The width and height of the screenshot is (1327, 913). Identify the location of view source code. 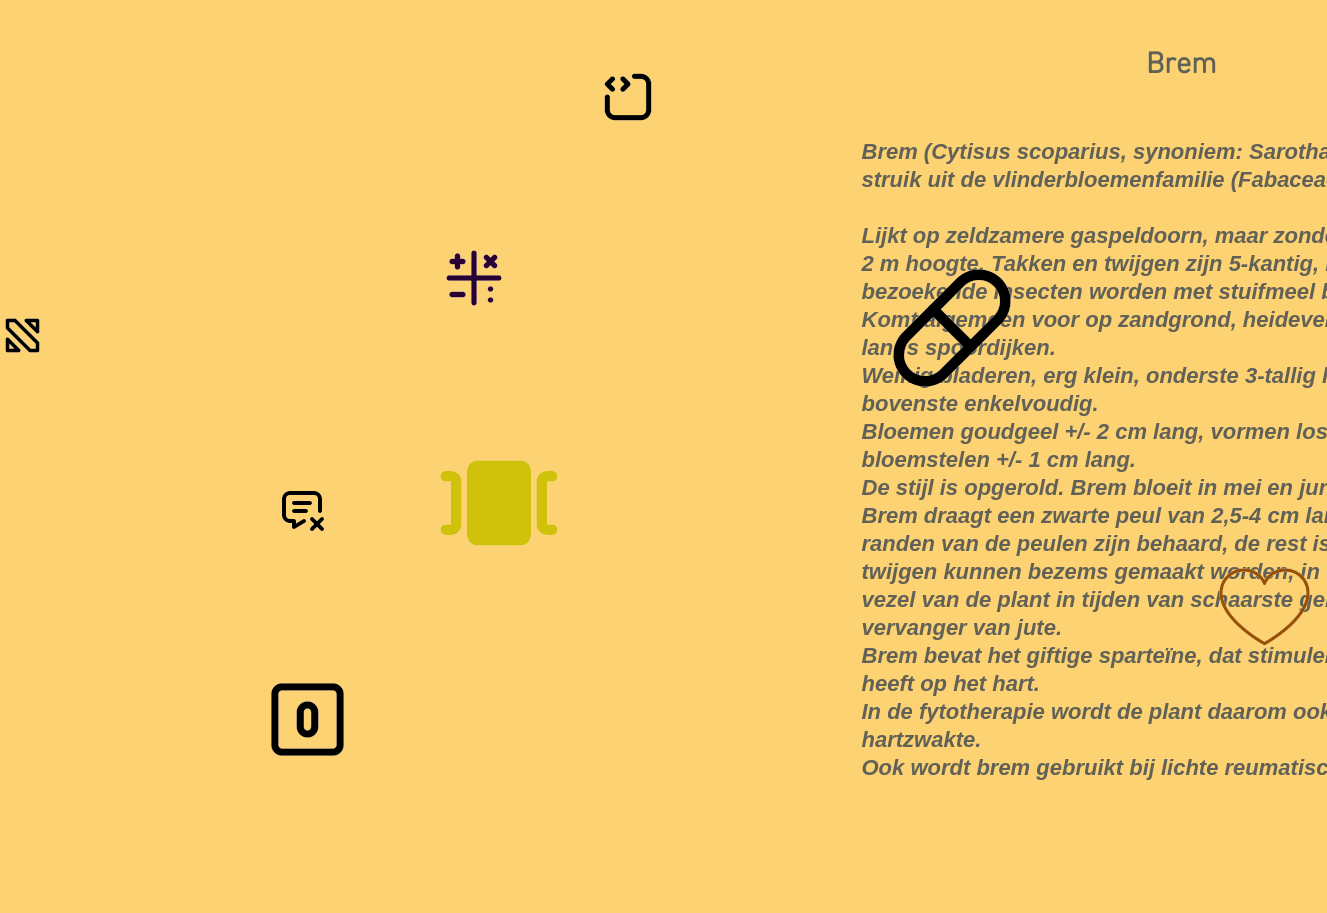
(628, 97).